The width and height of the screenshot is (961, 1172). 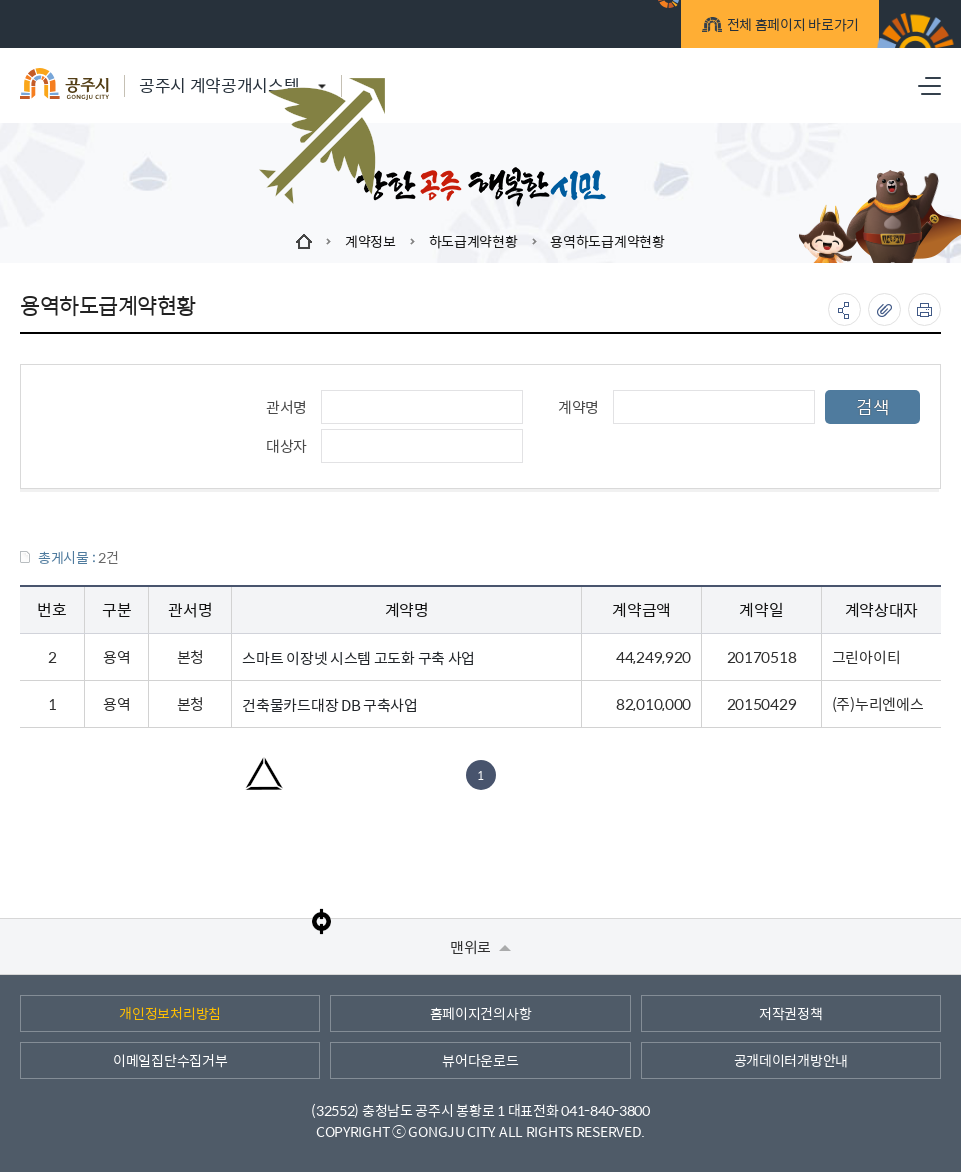 What do you see at coordinates (264, 773) in the screenshot?
I see `set target or objective marker` at bounding box center [264, 773].